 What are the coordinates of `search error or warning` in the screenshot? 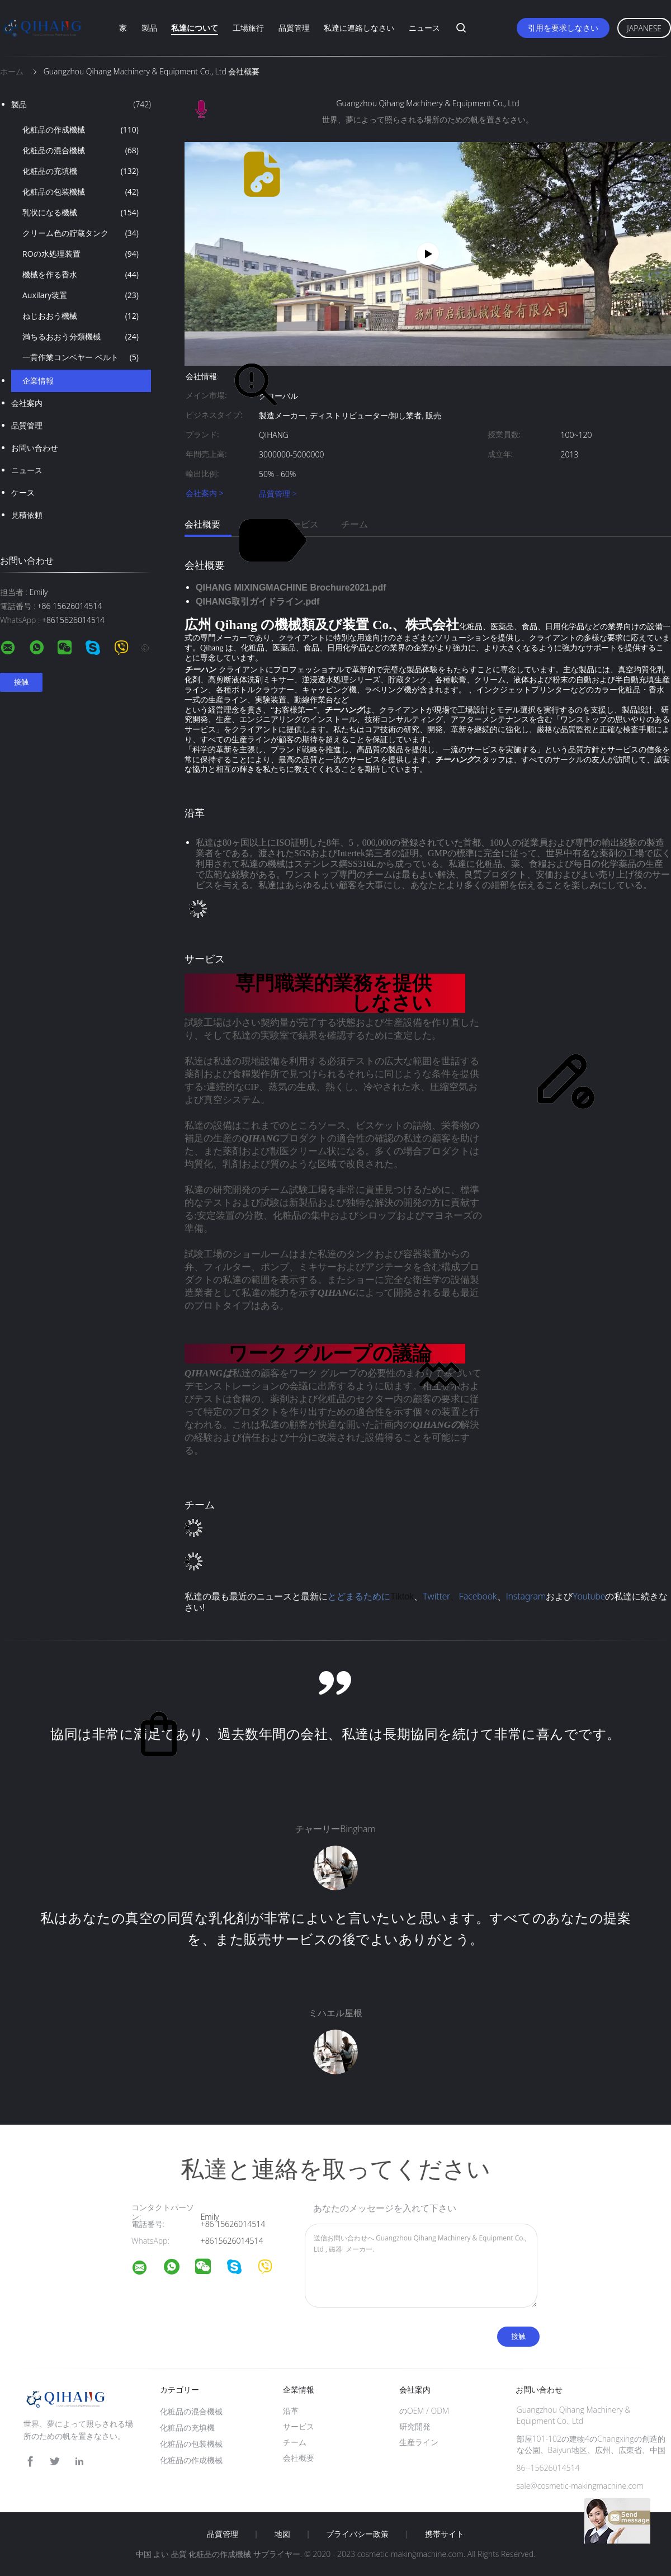 It's located at (256, 384).